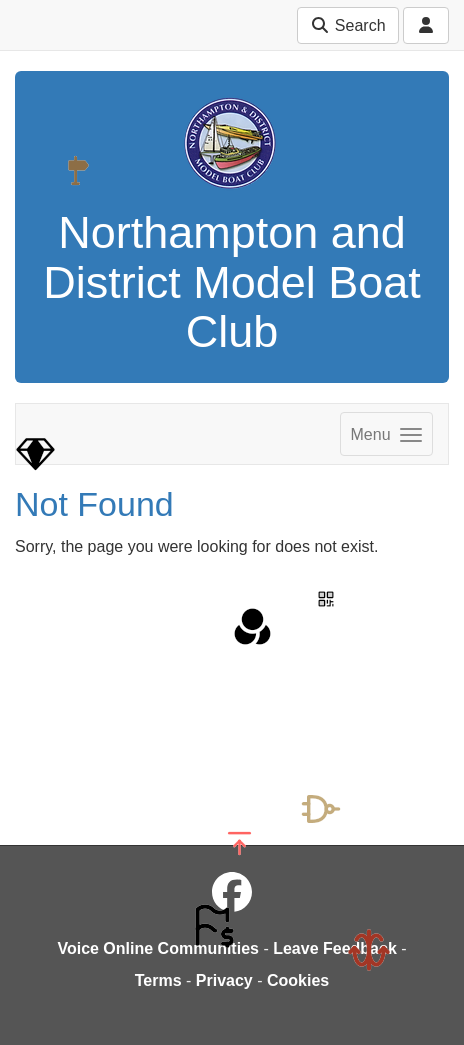  Describe the element at coordinates (78, 170) in the screenshot. I see `navigate to the next step or section` at that location.